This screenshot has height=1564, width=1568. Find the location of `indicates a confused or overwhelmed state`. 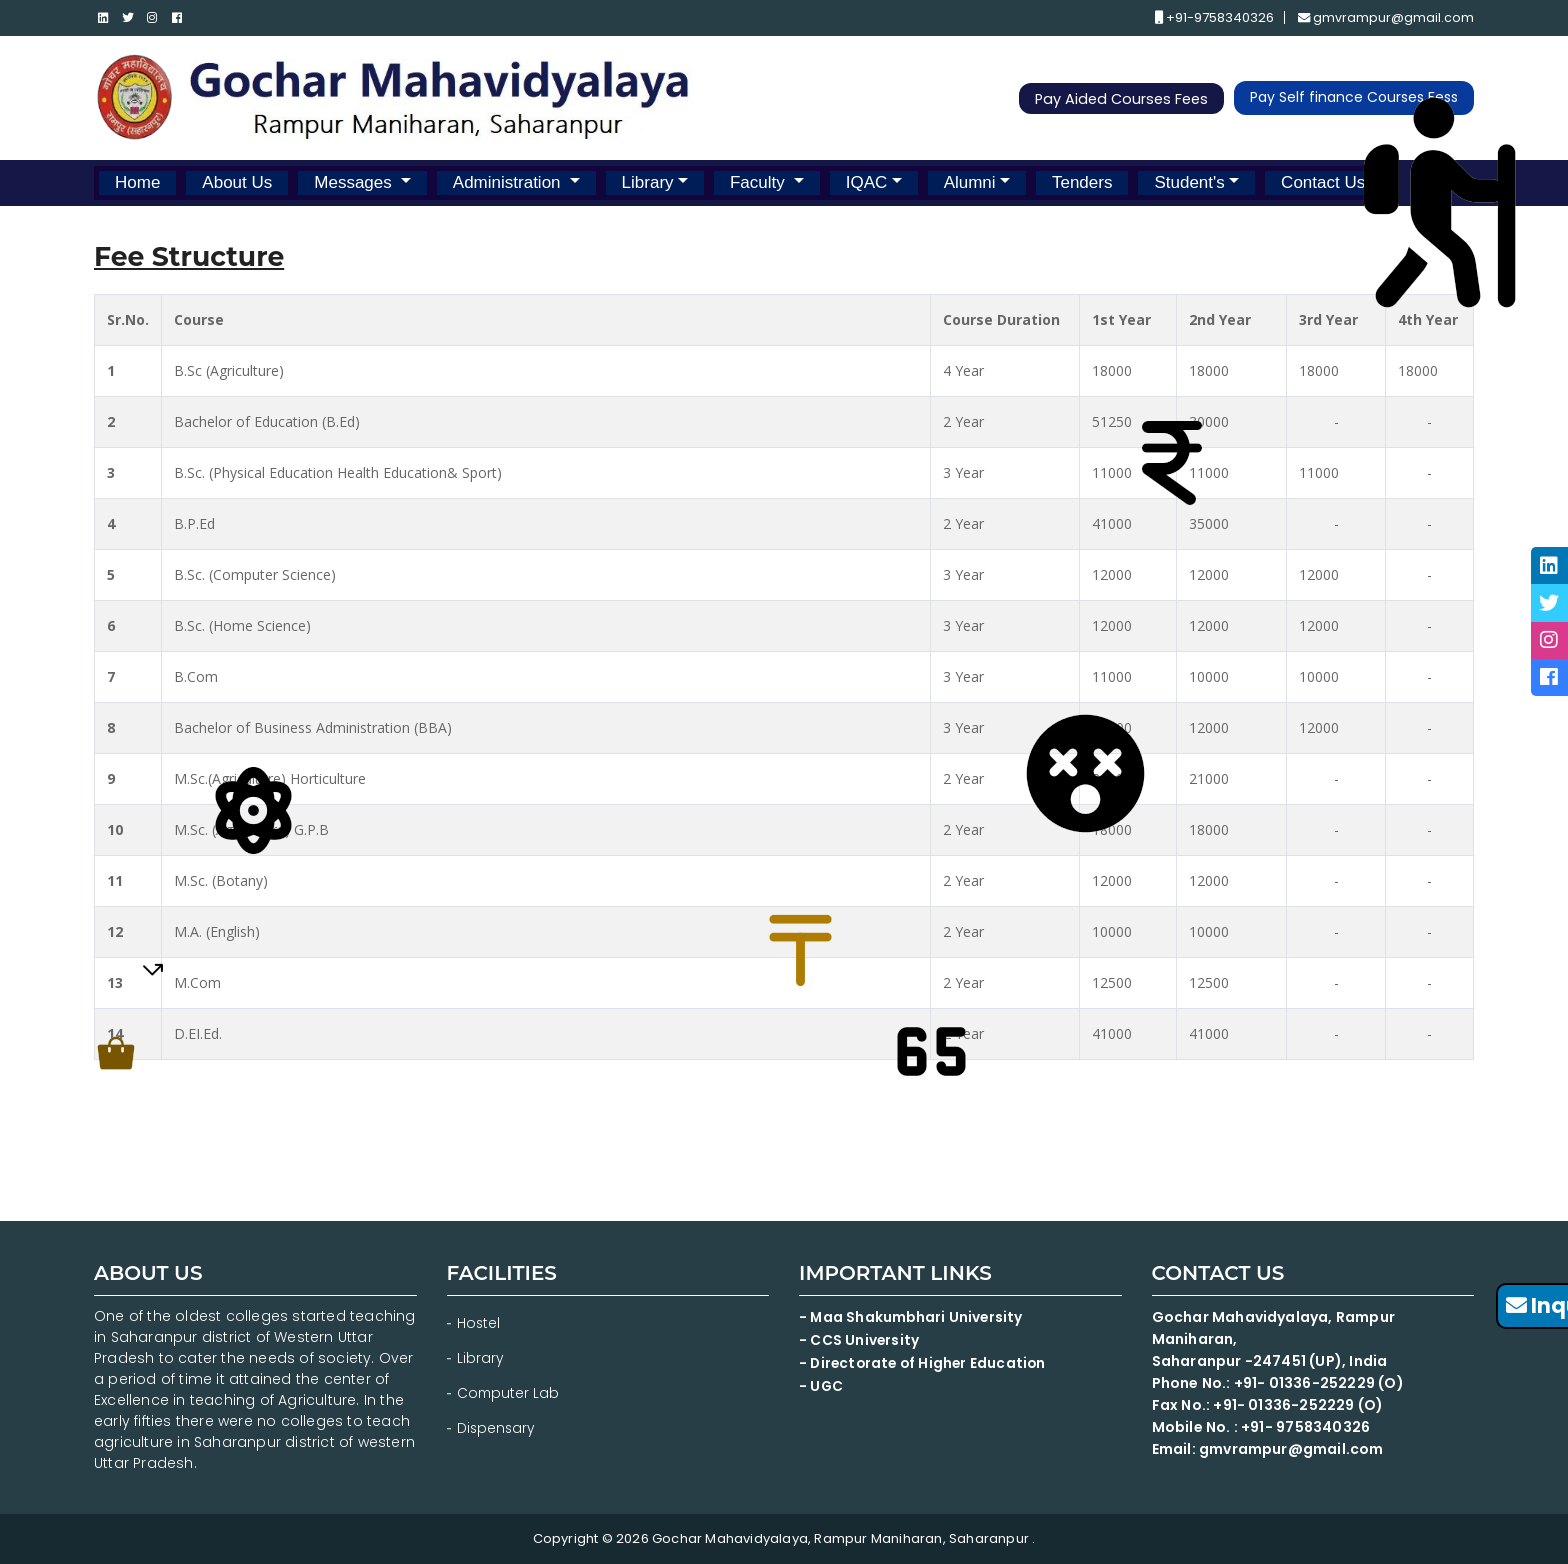

indicates a confused or overwhelmed state is located at coordinates (1085, 773).